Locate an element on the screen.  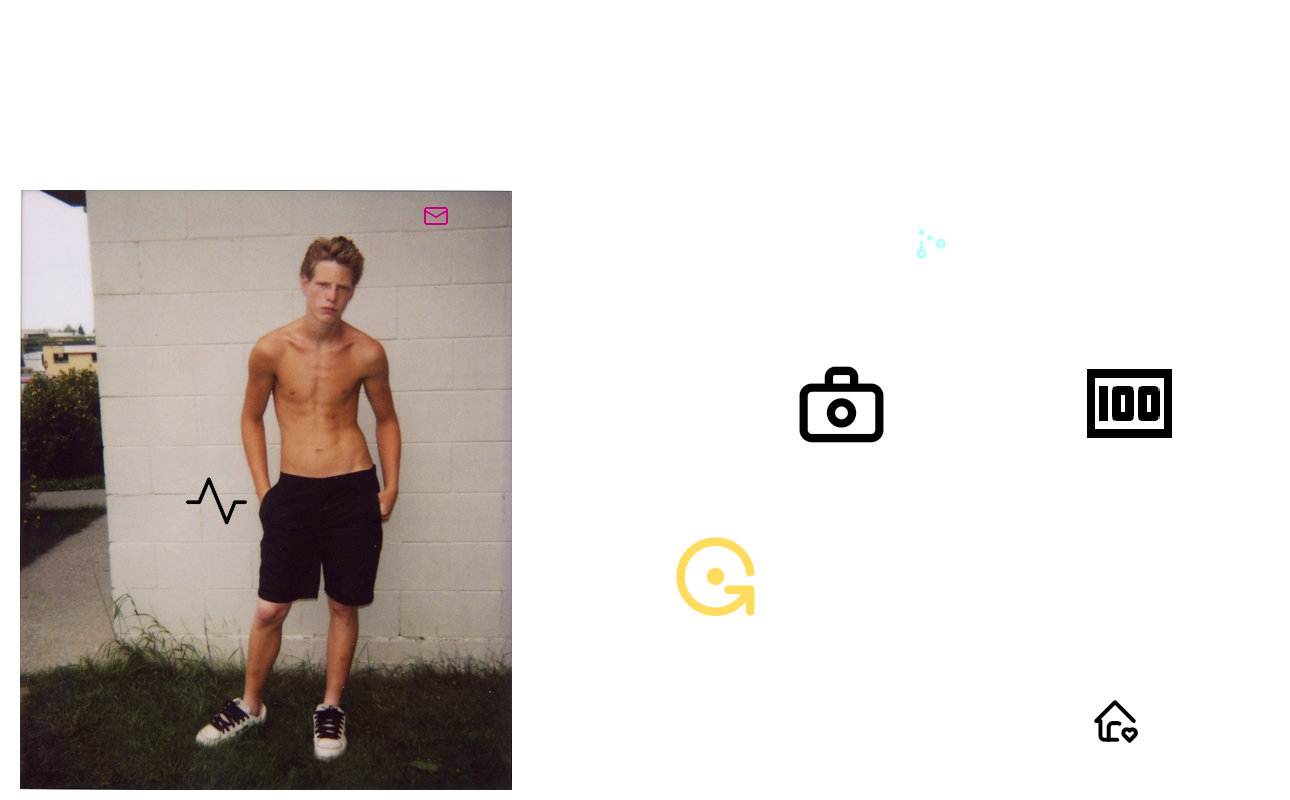
view currency or monetary information is located at coordinates (1129, 403).